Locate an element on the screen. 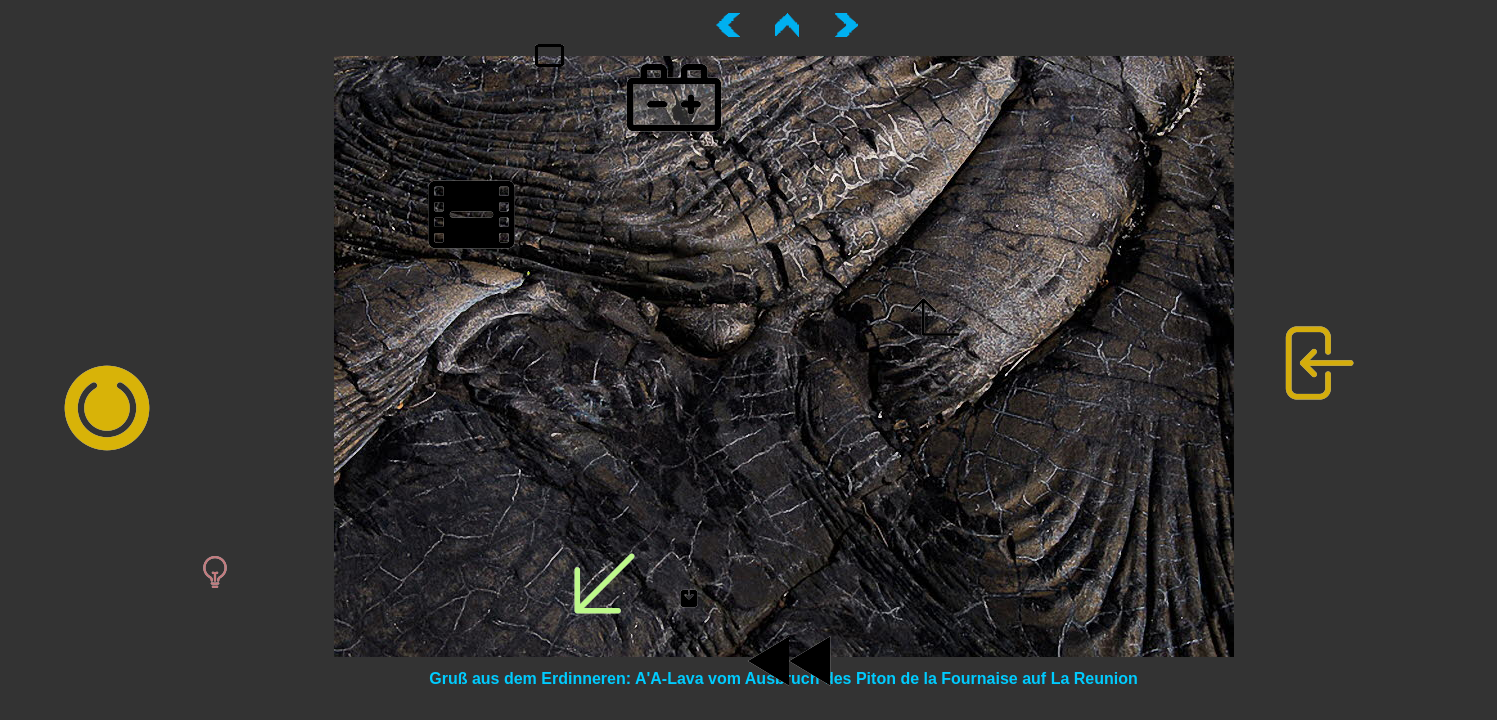  download file to device is located at coordinates (689, 595).